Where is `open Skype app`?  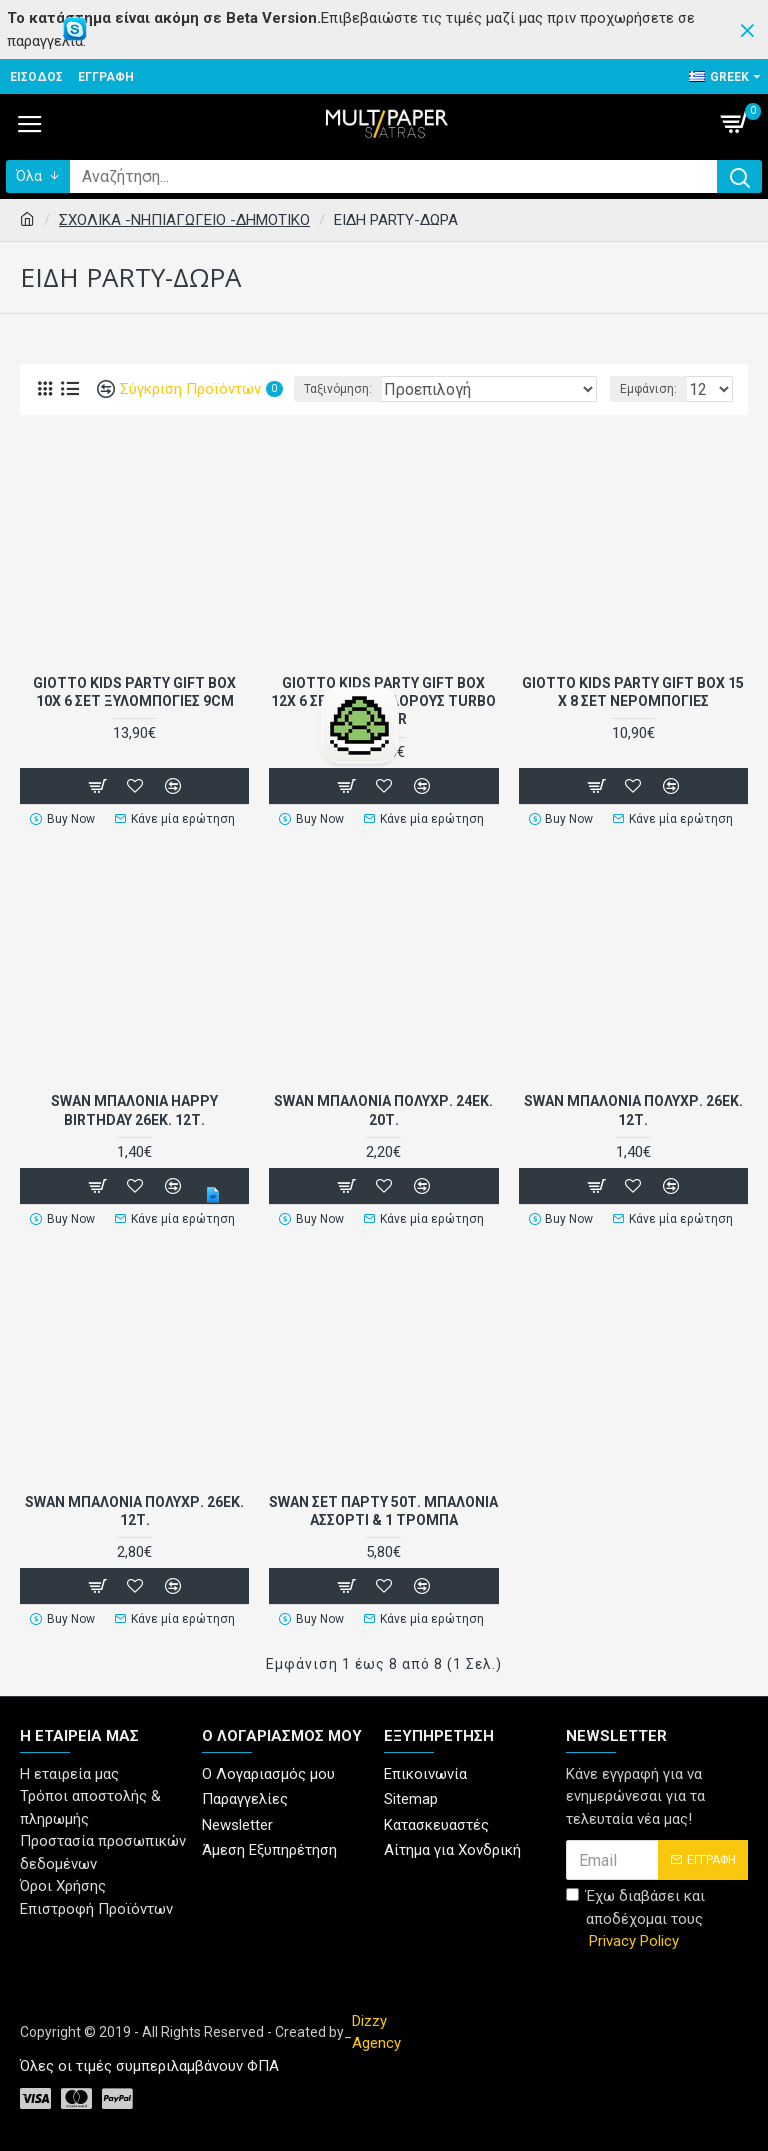
open Skype app is located at coordinates (75, 29).